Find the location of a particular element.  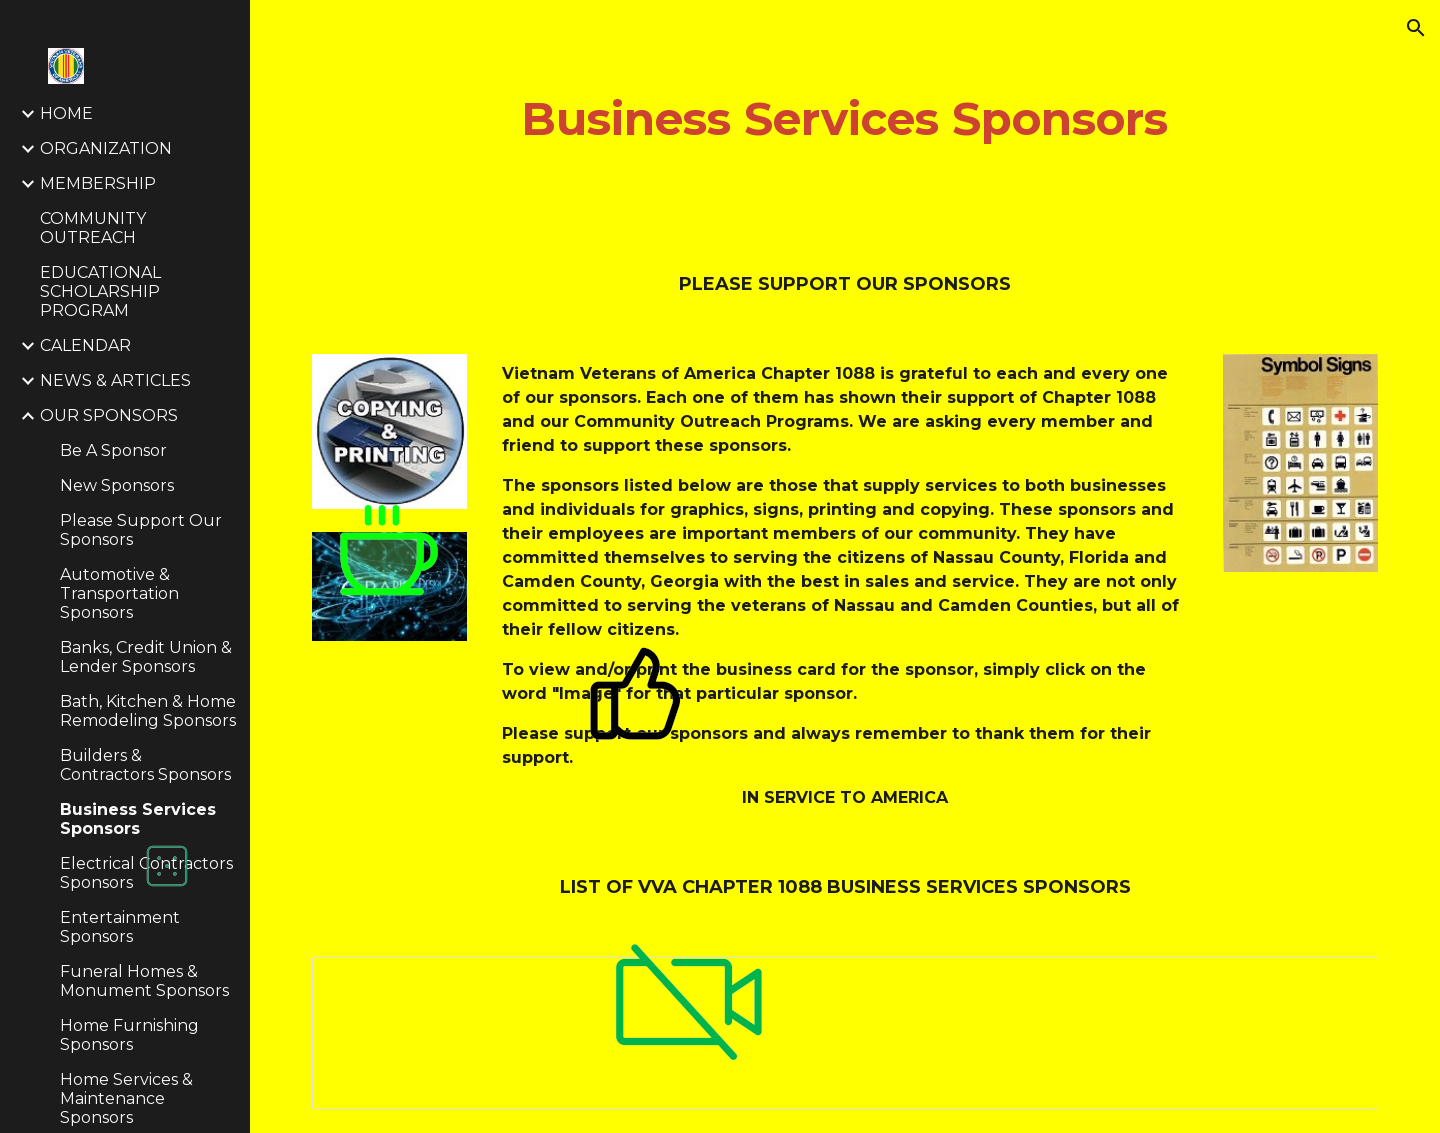

randomize or shuffle content is located at coordinates (167, 866).